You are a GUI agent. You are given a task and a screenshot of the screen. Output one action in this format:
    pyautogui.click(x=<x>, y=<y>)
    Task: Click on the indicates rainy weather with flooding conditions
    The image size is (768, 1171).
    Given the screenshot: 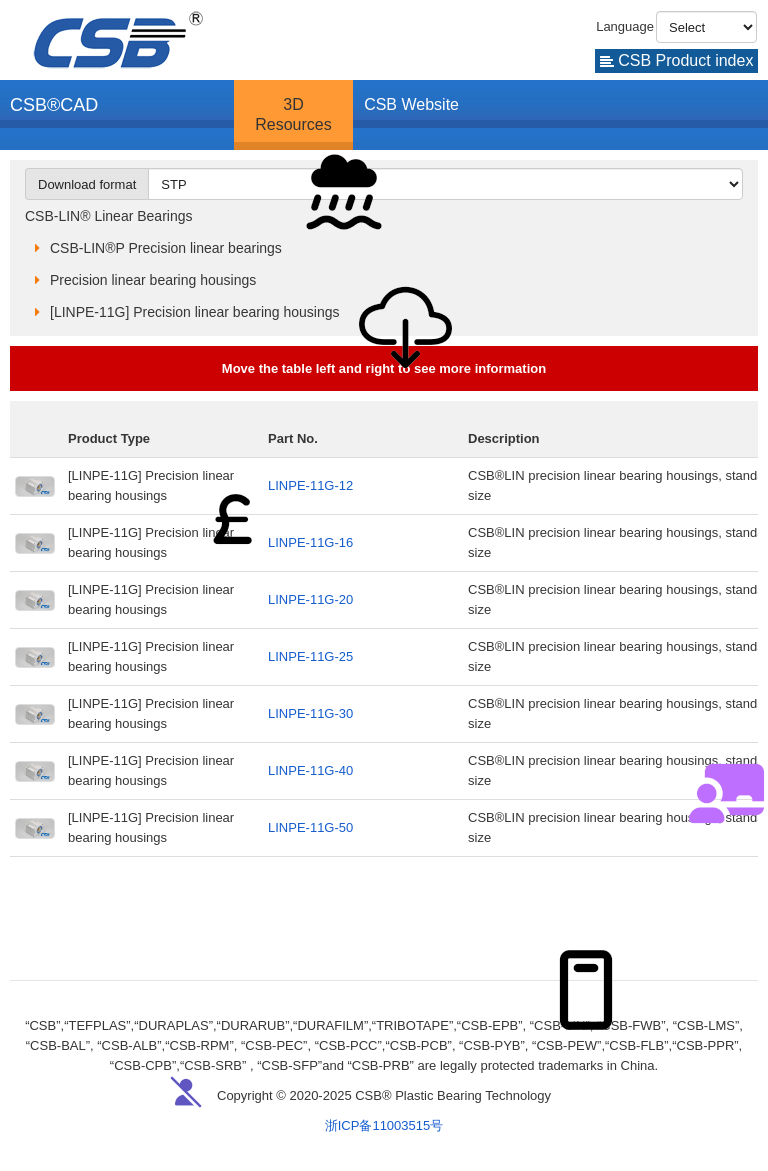 What is the action you would take?
    pyautogui.click(x=344, y=192)
    